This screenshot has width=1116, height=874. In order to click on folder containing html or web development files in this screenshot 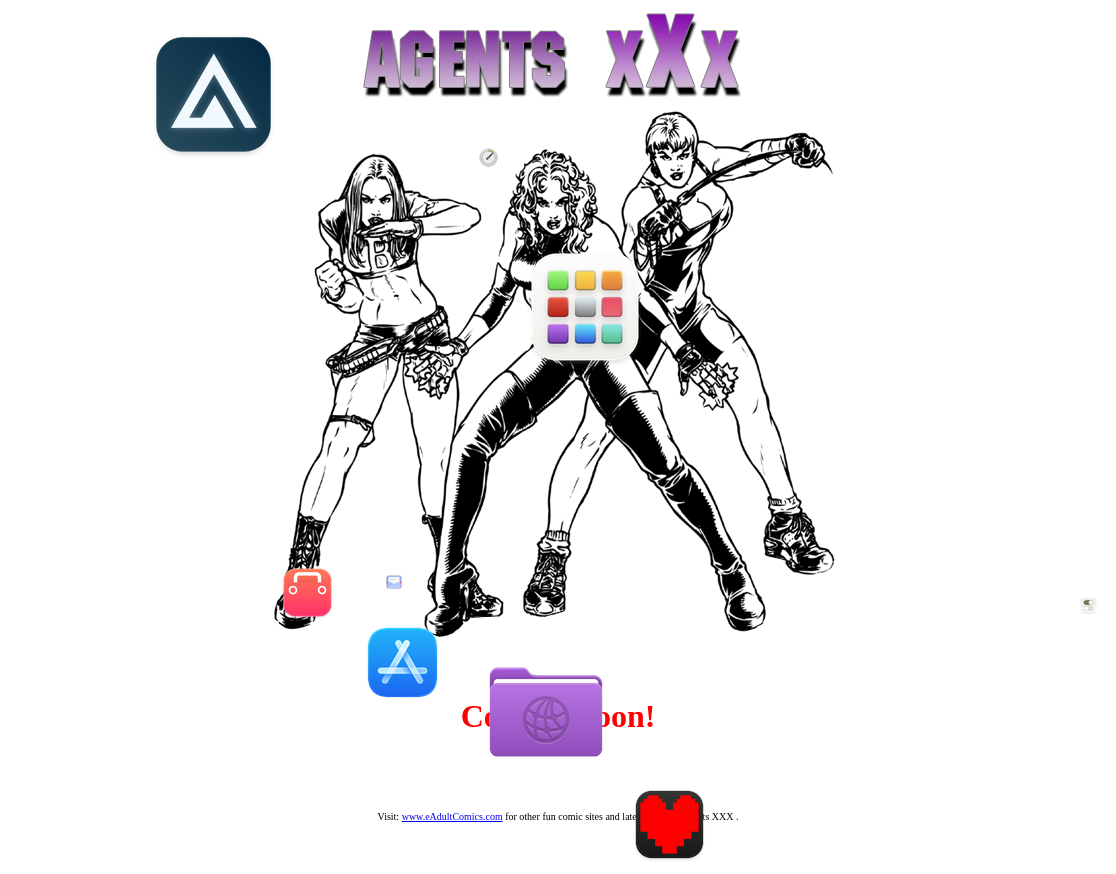, I will do `click(546, 712)`.